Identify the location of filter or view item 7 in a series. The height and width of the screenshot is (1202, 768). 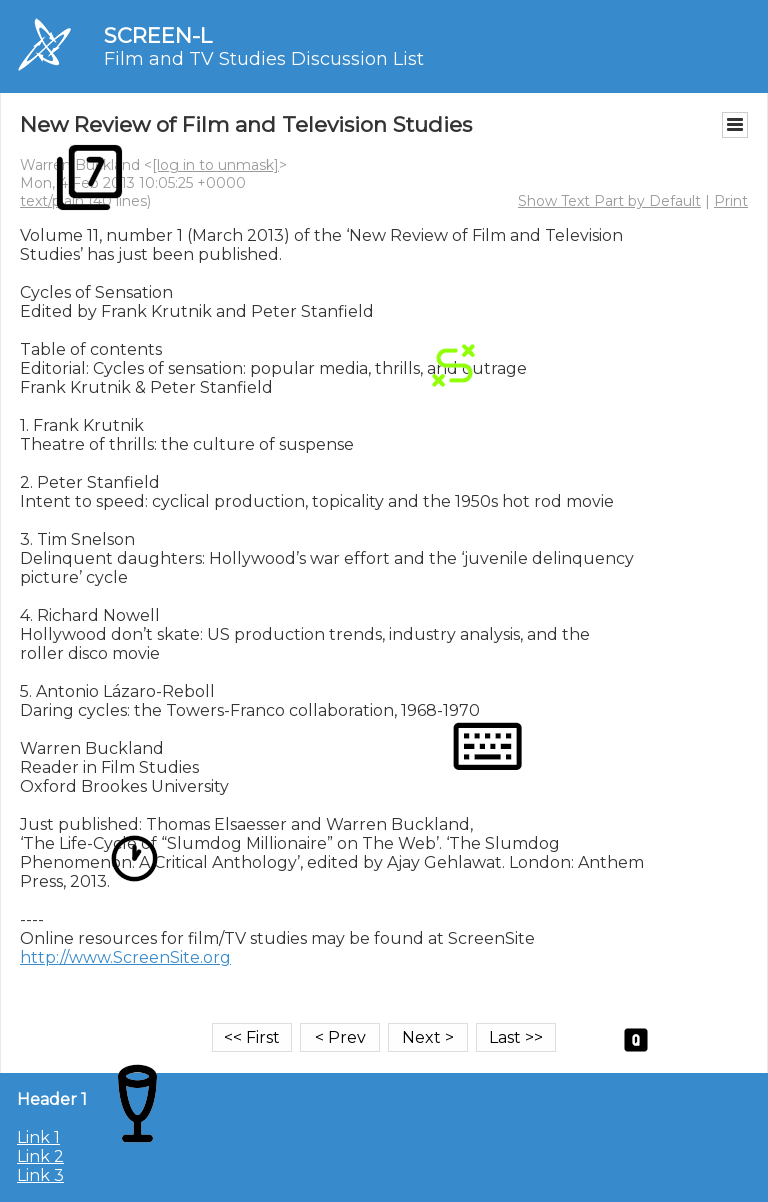
(89, 177).